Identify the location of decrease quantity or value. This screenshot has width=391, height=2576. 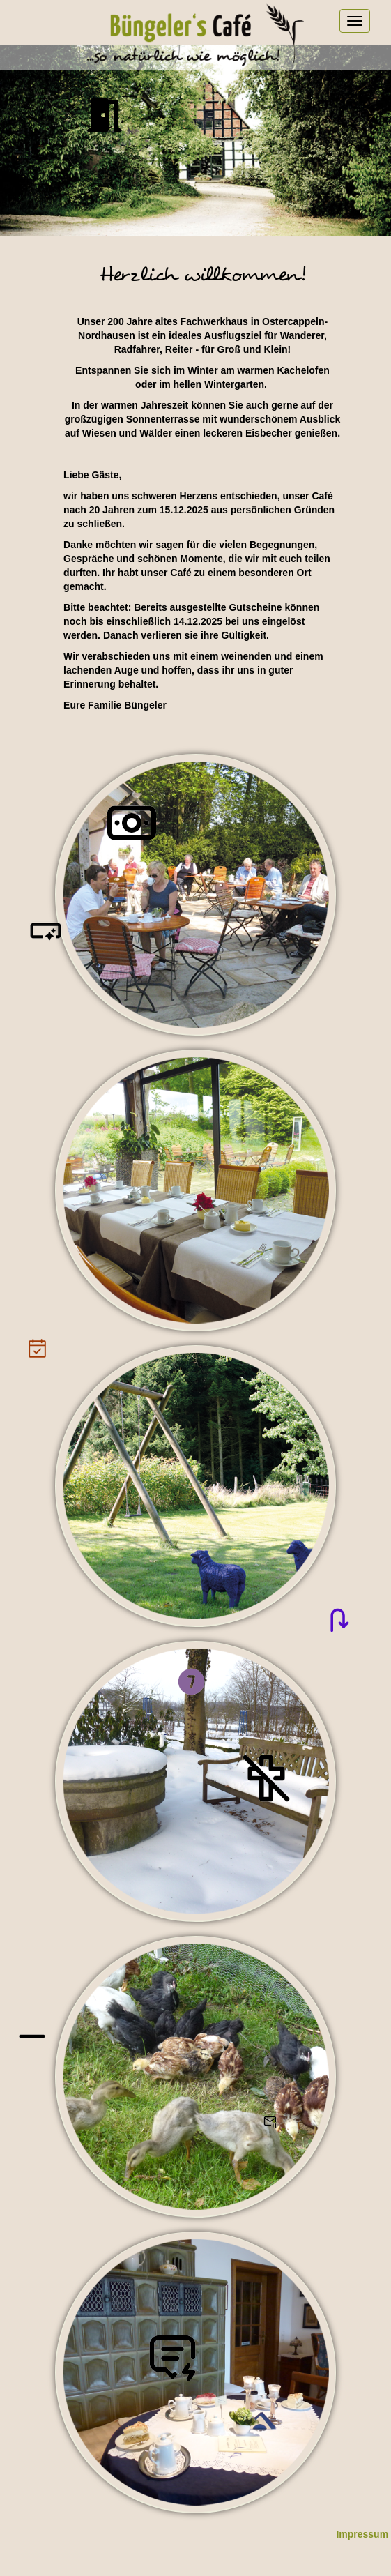
(32, 2036).